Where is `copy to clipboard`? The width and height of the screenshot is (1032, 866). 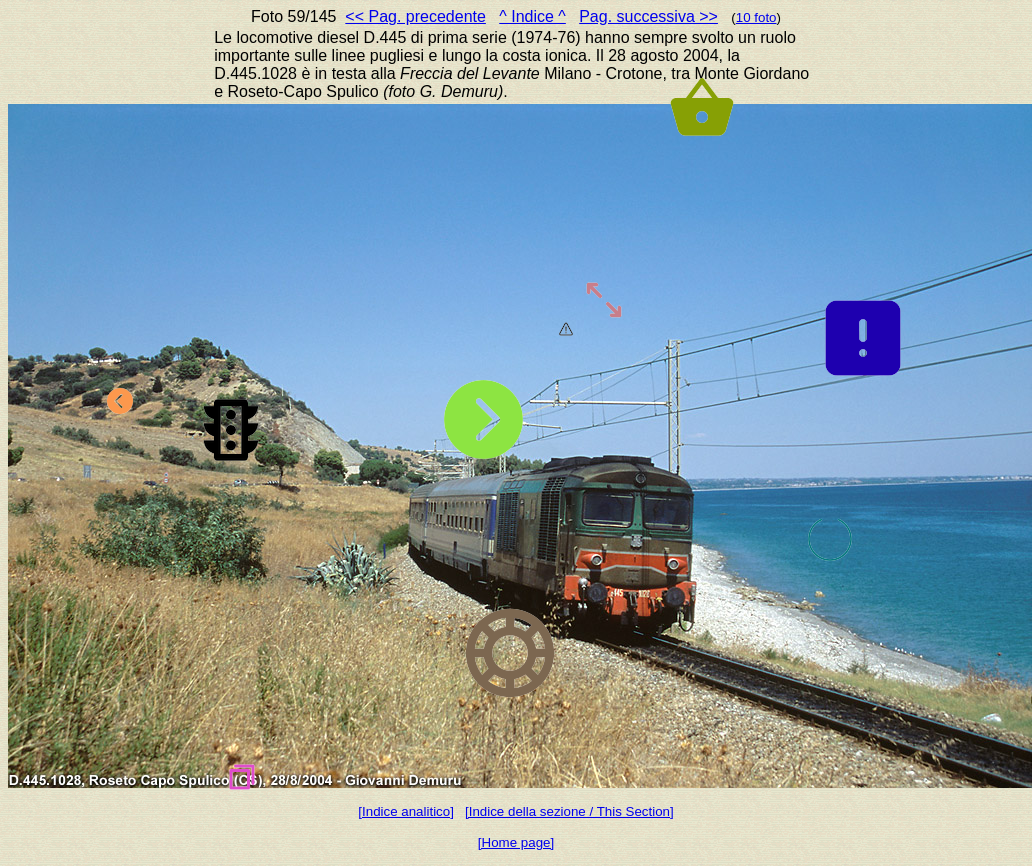 copy to clipboard is located at coordinates (242, 777).